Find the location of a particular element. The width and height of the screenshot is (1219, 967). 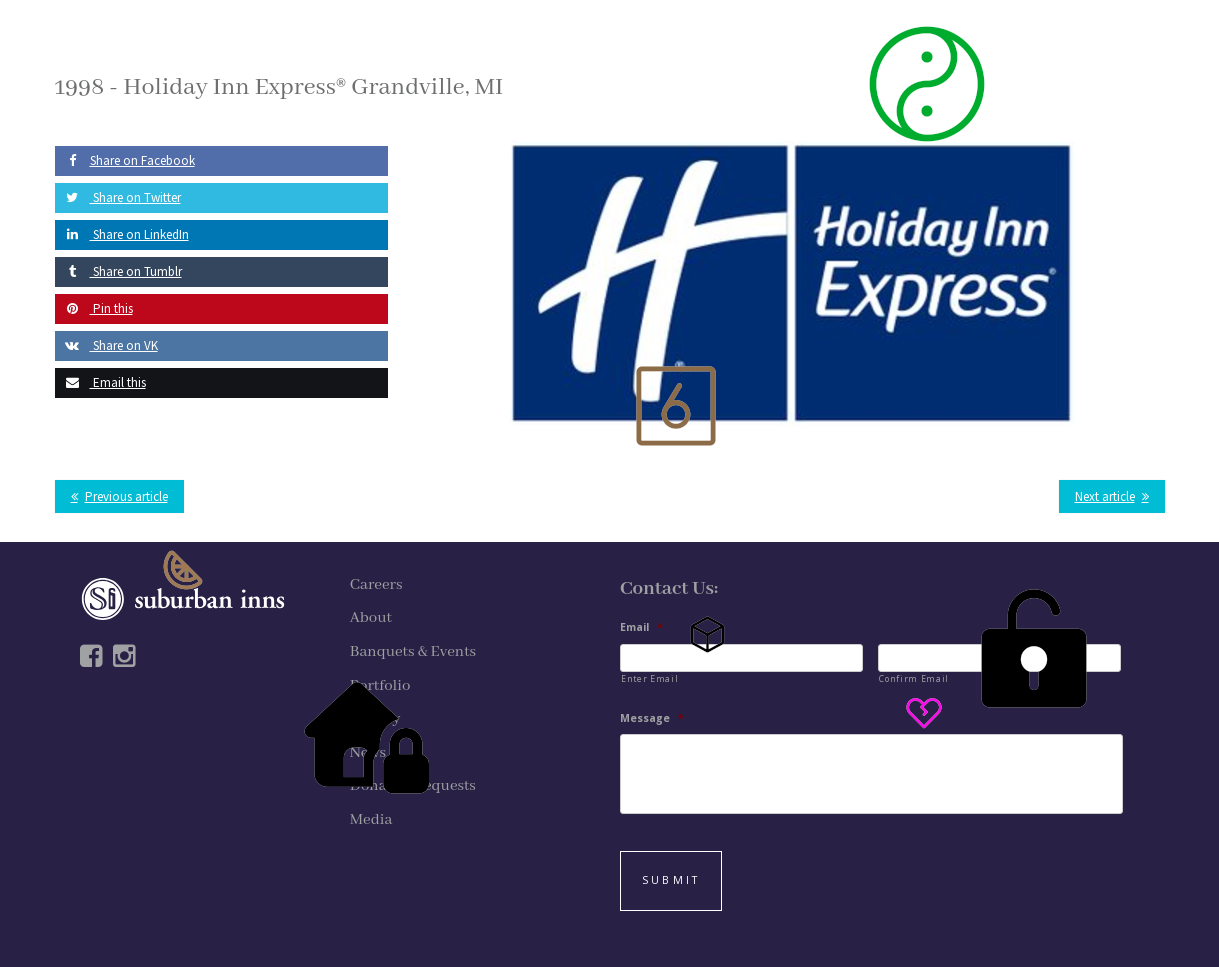

indicates citrus or fruit-related content is located at coordinates (183, 570).